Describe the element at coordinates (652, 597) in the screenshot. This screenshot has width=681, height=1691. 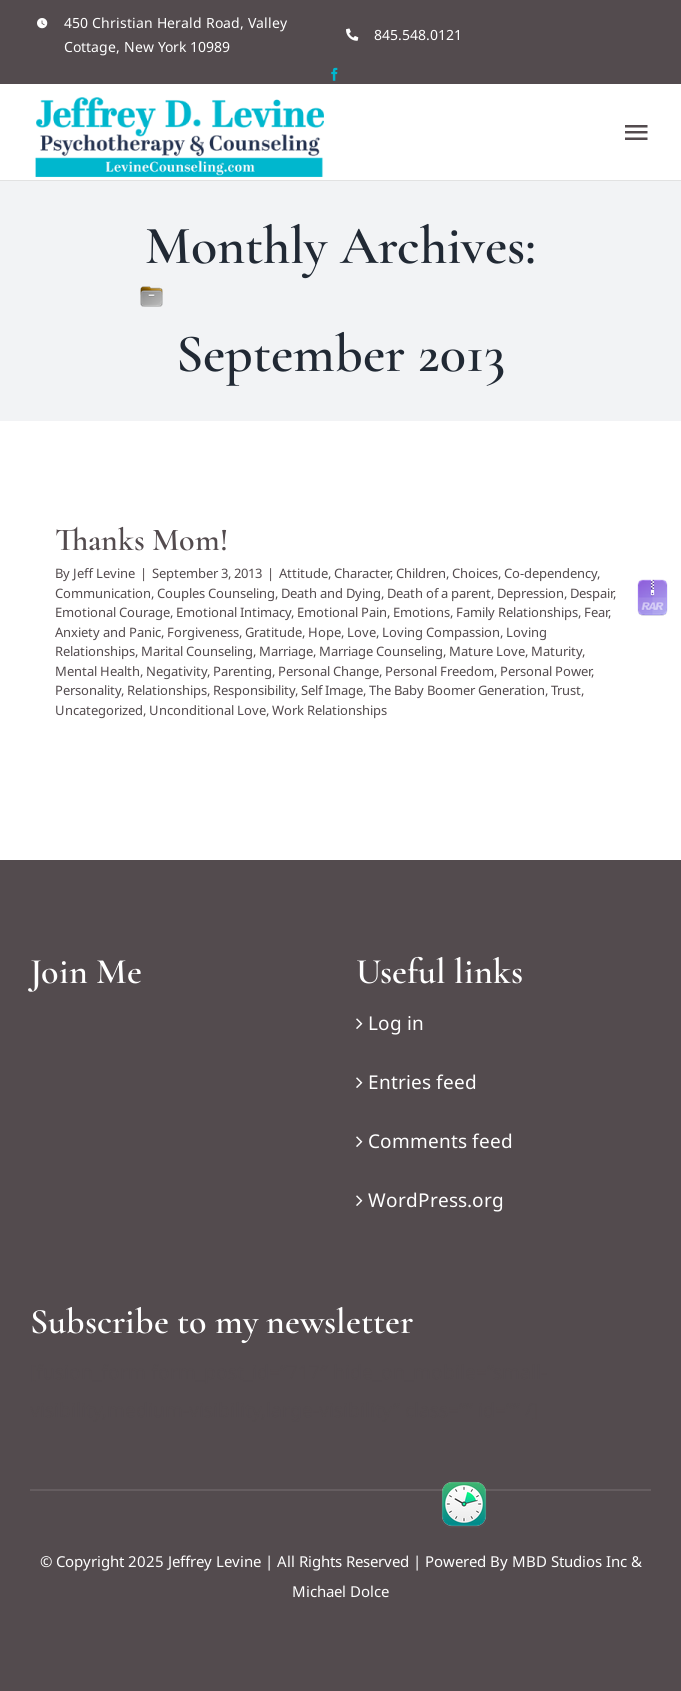
I see `a compressed RAR archive file` at that location.